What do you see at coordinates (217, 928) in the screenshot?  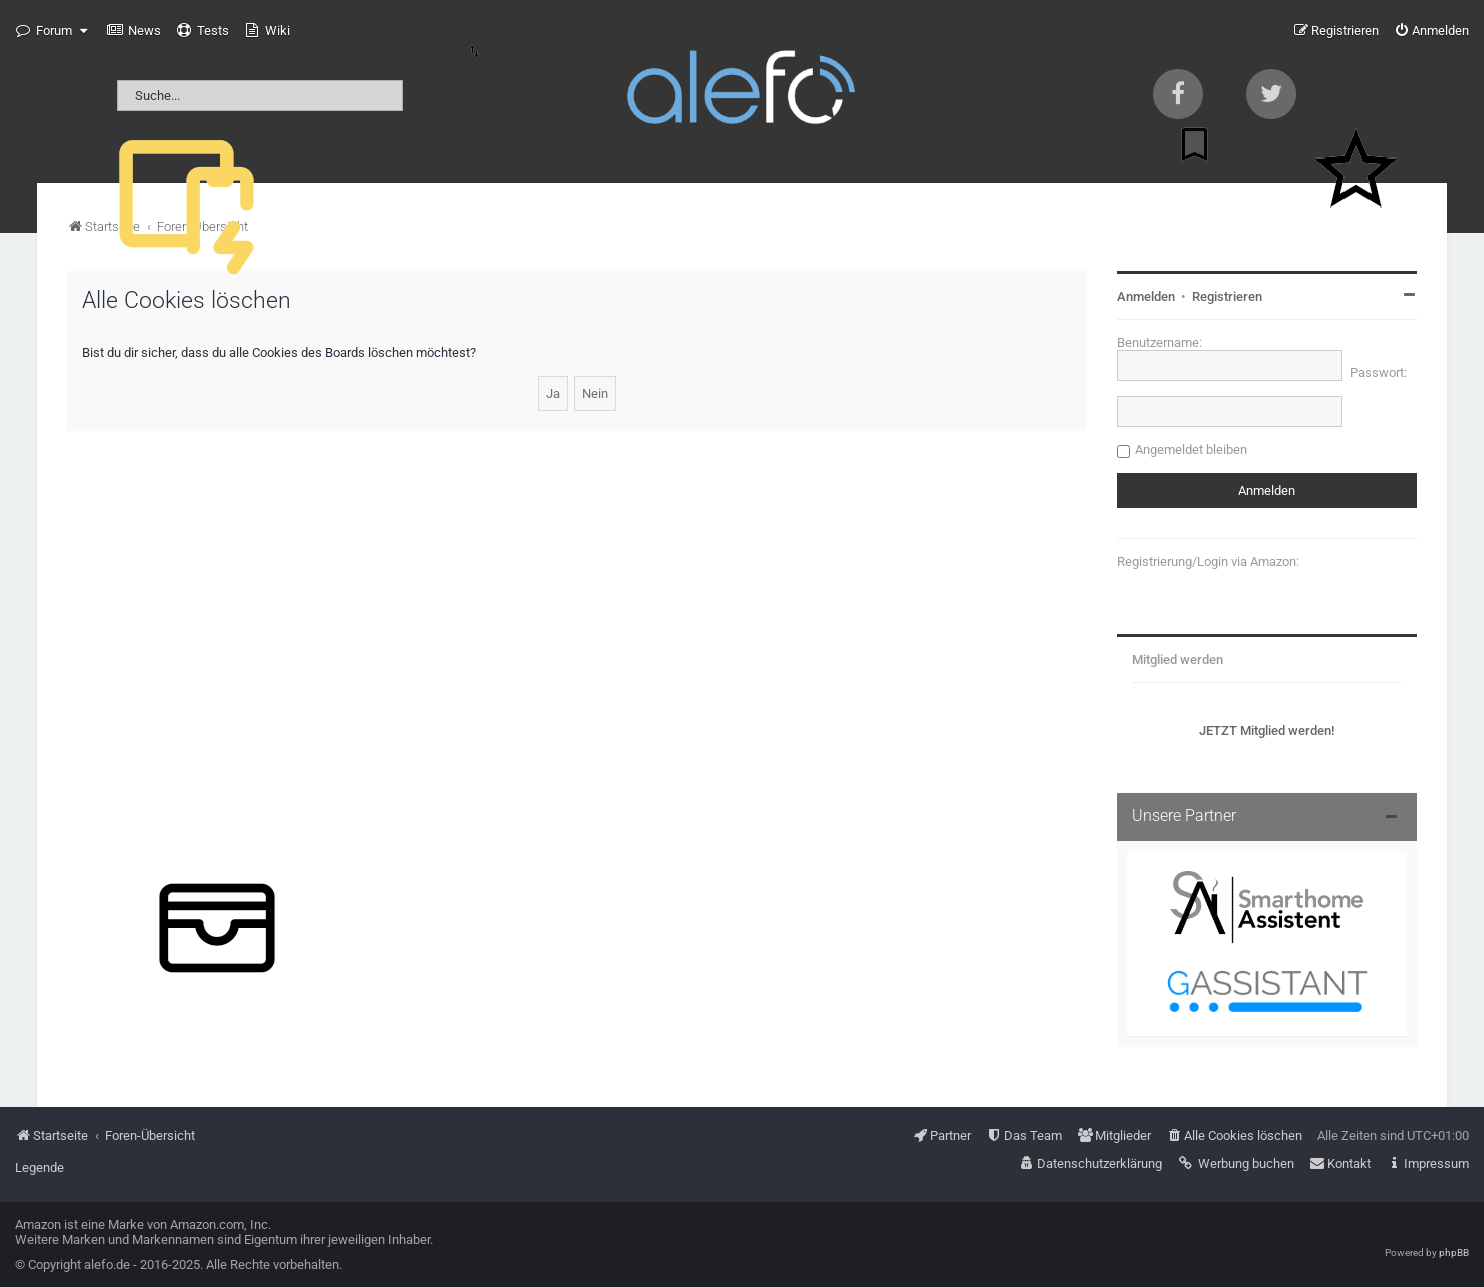 I see `access your wallet or saved payment methods` at bounding box center [217, 928].